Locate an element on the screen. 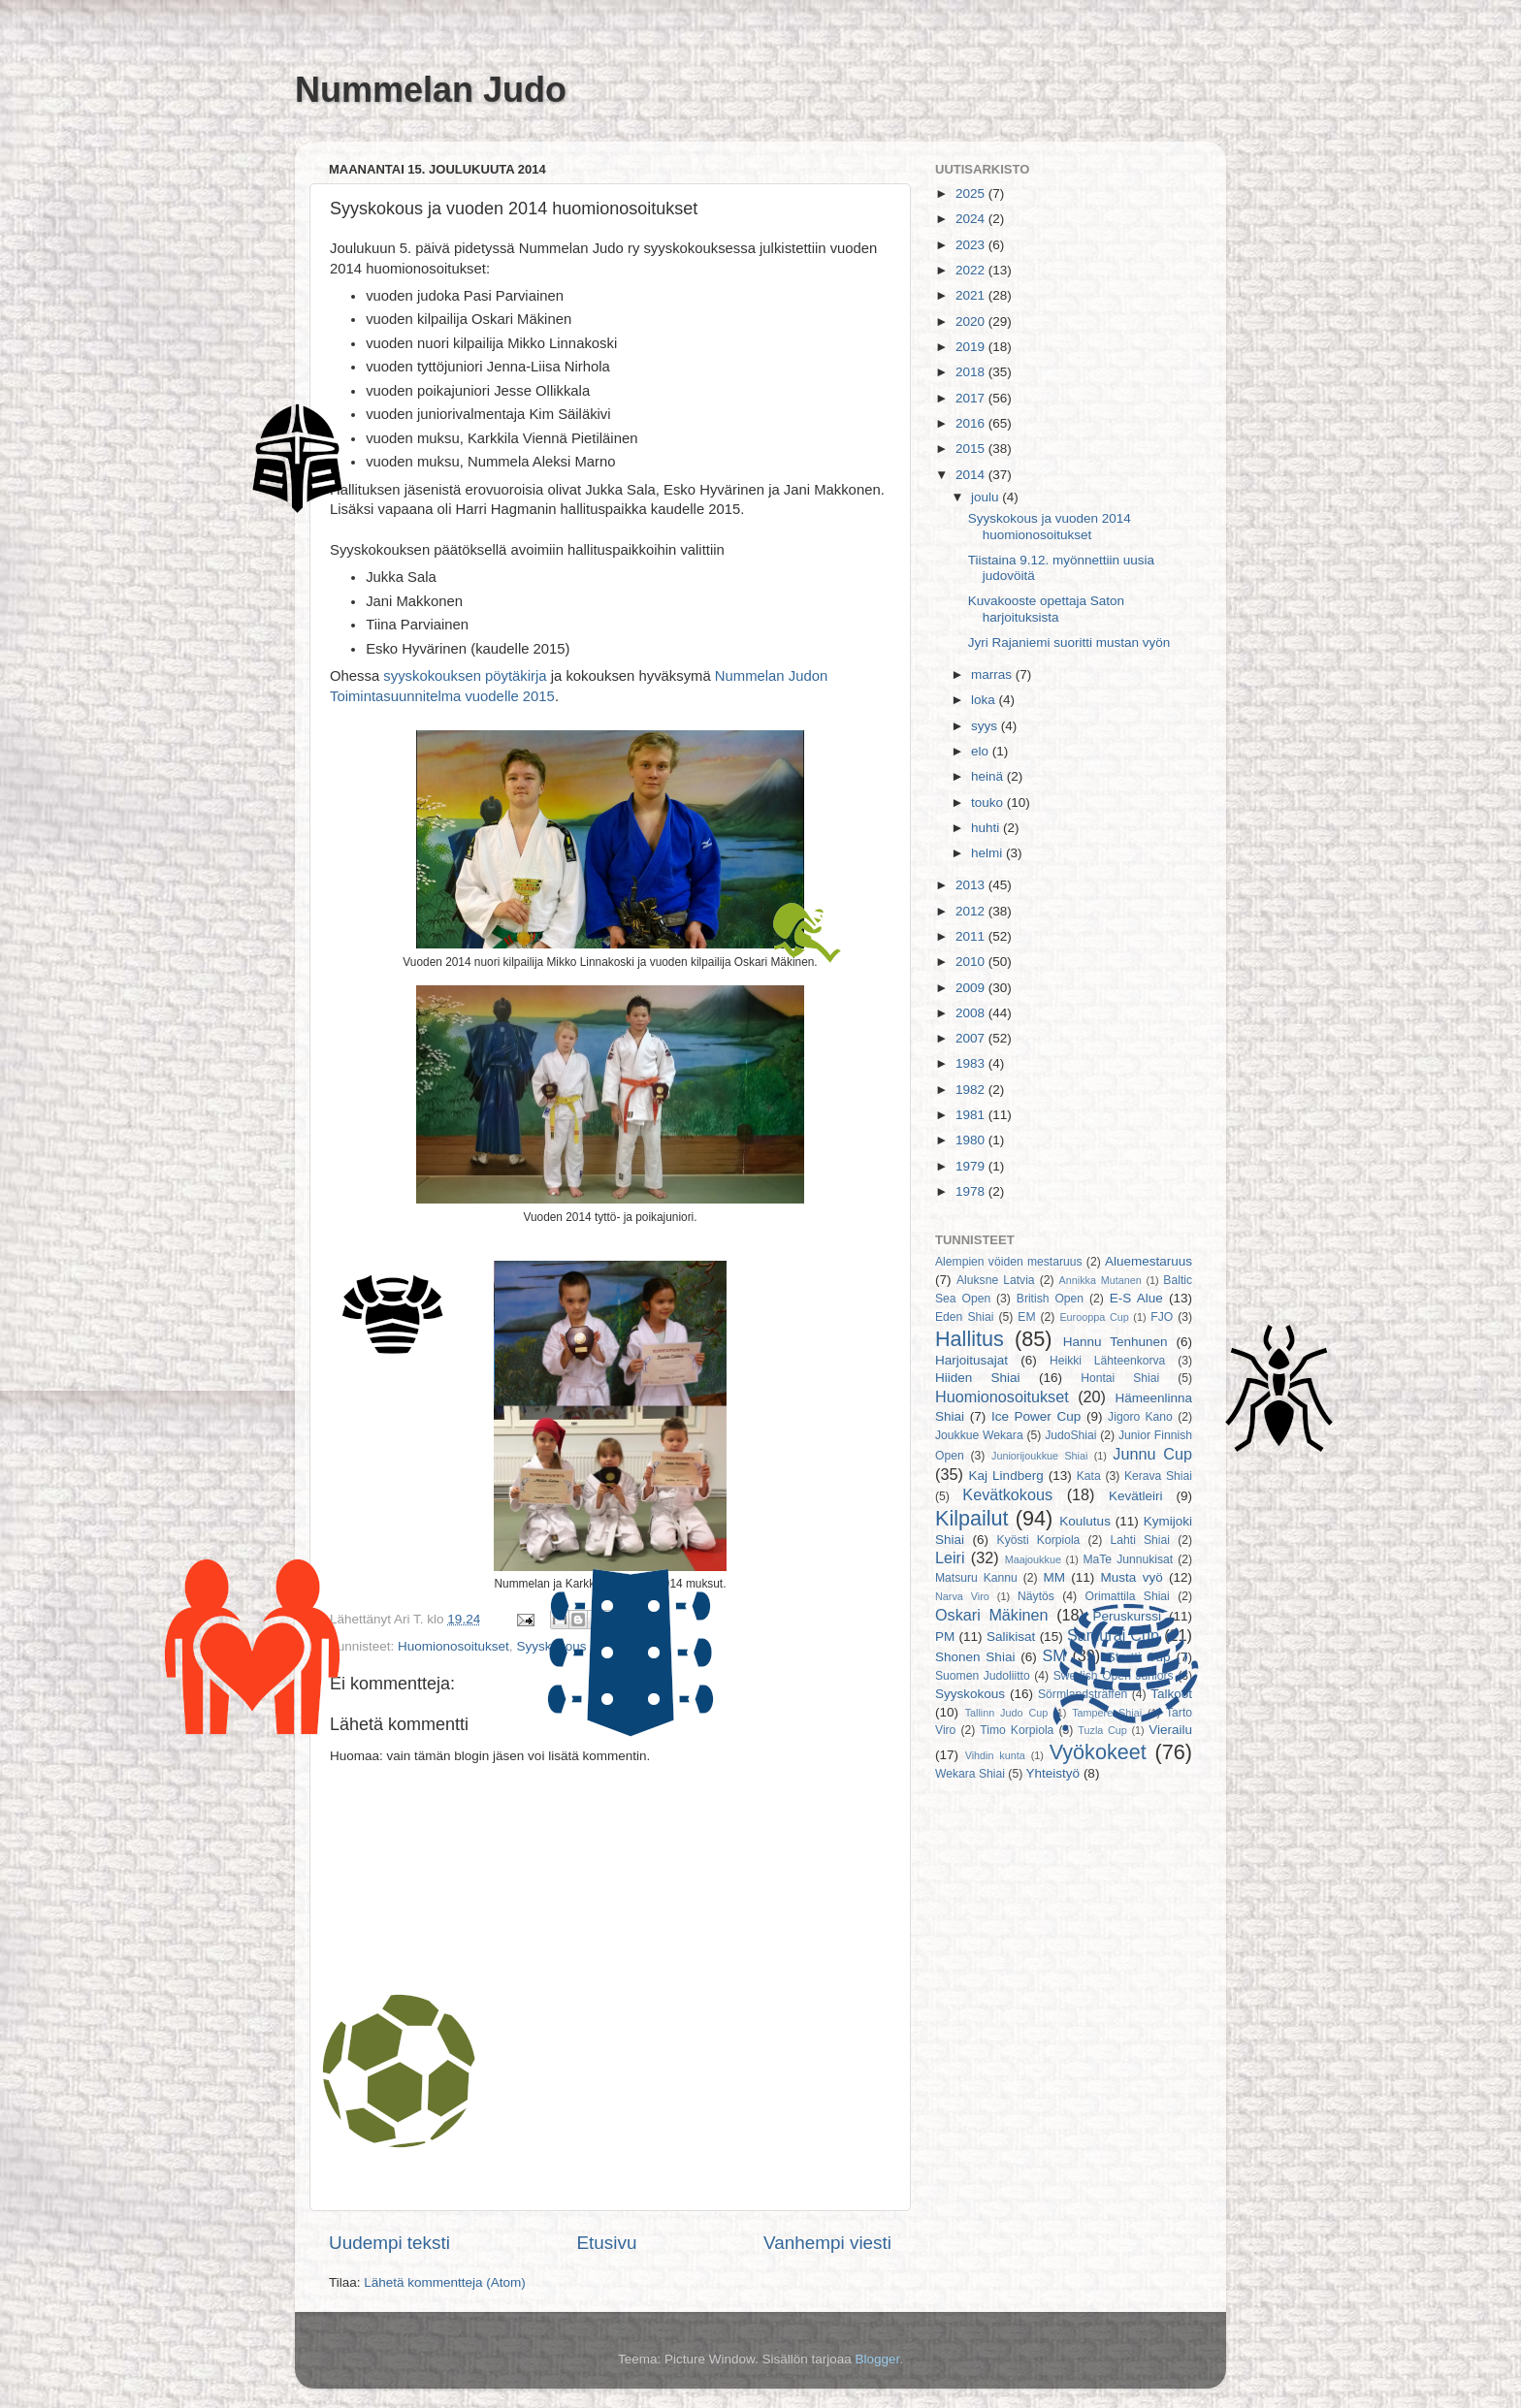  equip body armor is located at coordinates (392, 1313).